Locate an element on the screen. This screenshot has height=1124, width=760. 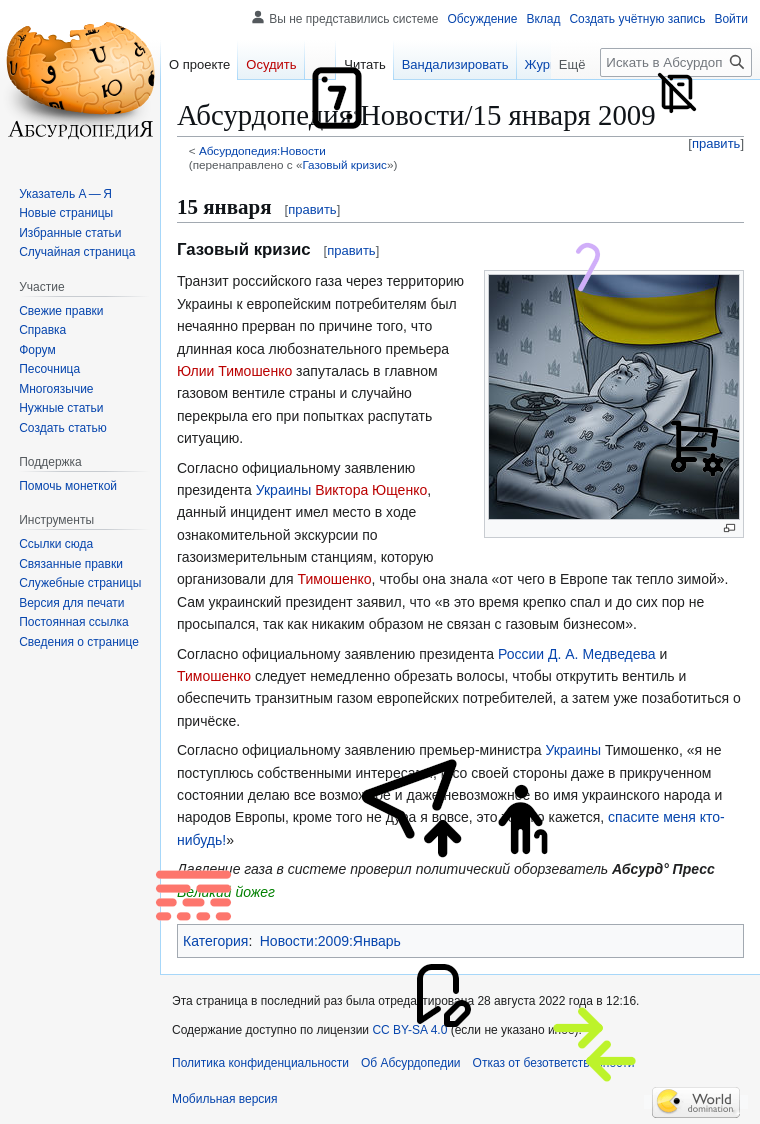
edit a saved bookmark is located at coordinates (438, 994).